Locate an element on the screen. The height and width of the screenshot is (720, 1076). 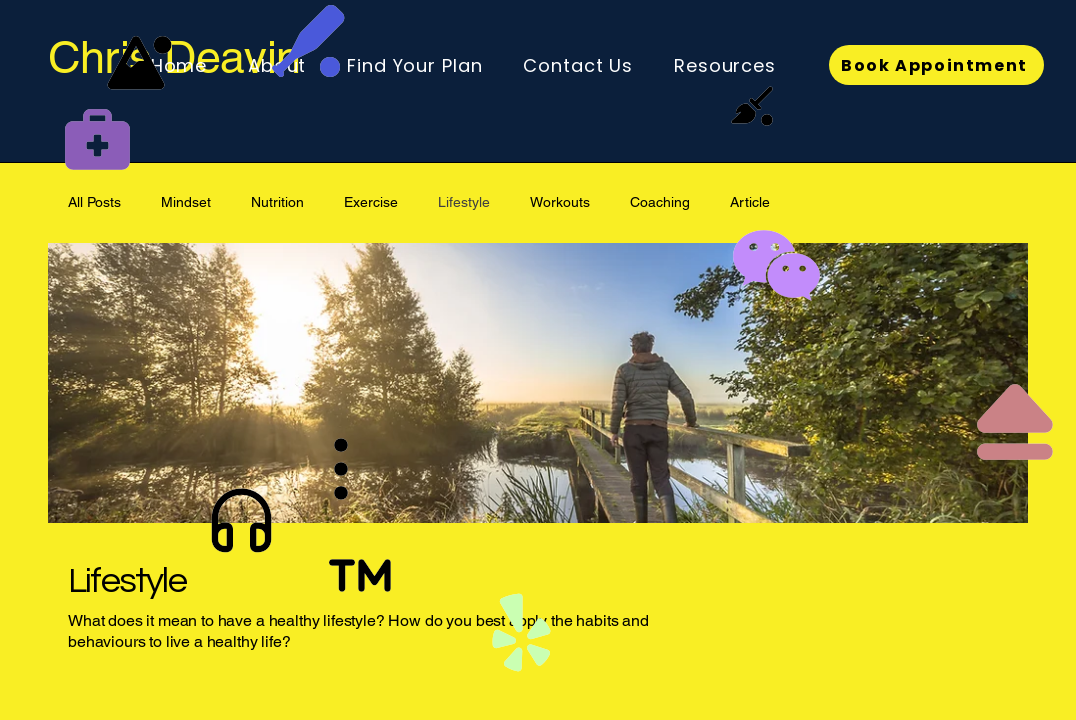
access medical records or health information is located at coordinates (97, 141).